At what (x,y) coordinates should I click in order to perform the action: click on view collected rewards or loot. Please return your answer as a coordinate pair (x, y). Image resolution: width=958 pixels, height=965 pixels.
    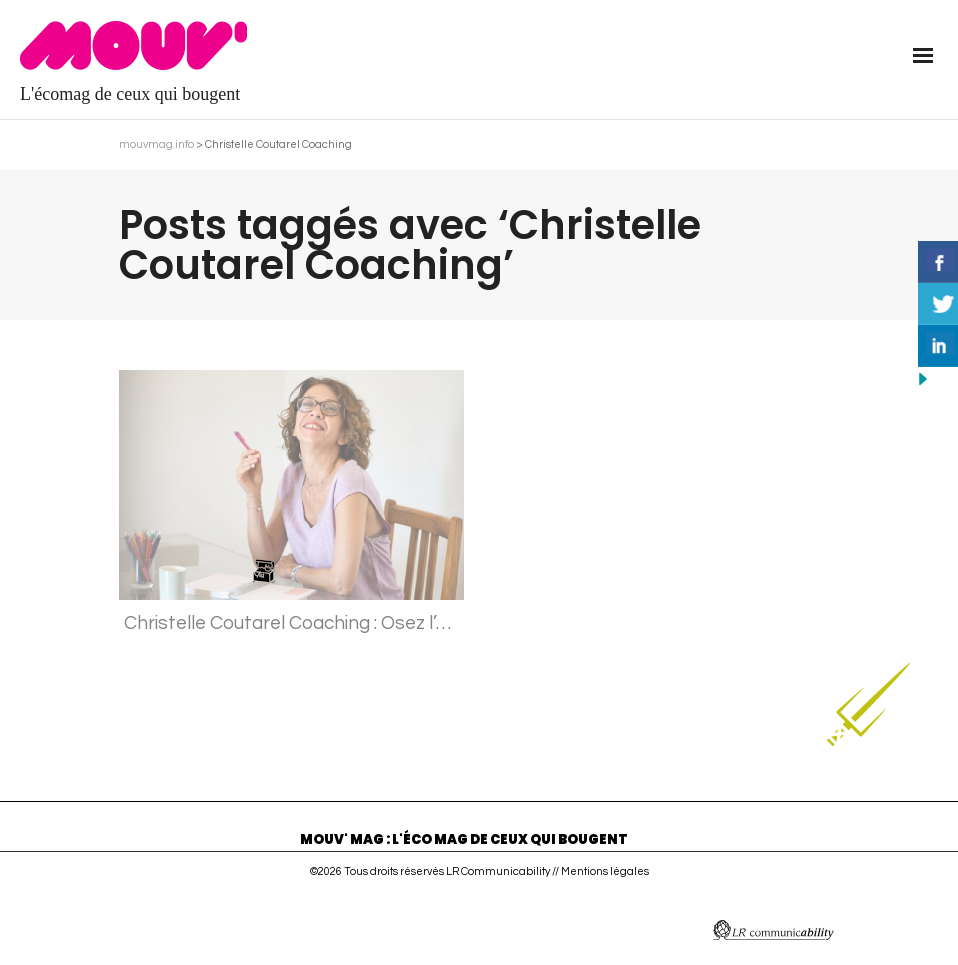
    Looking at the image, I should click on (264, 571).